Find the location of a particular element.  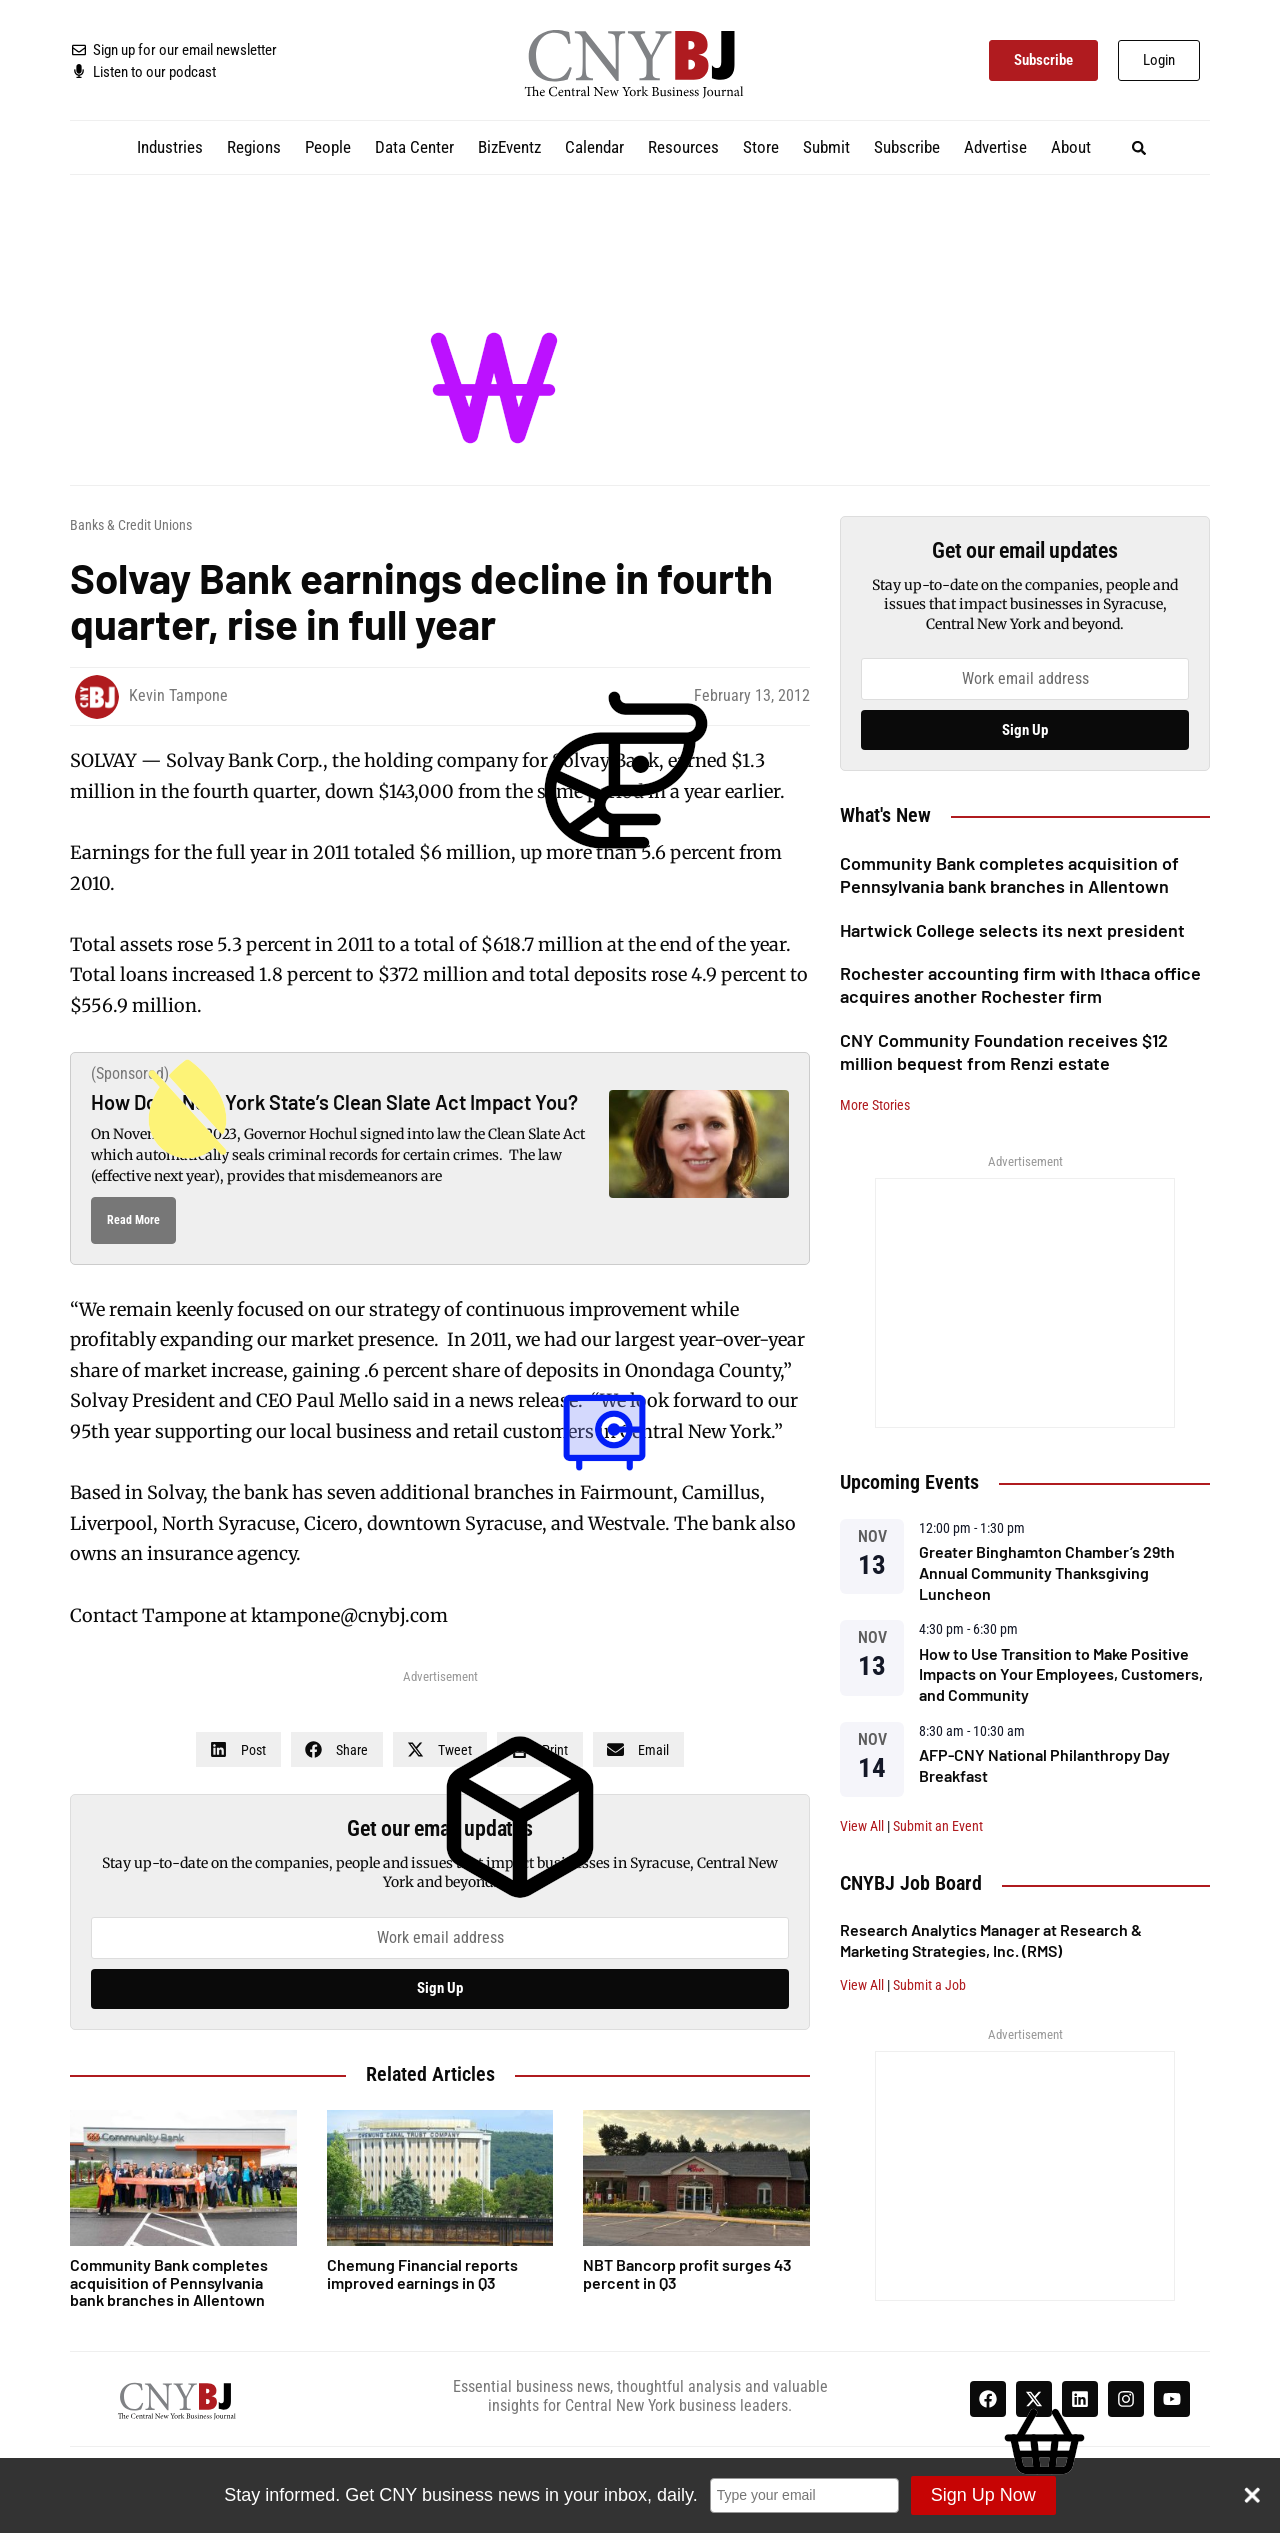

indicates south korean won currency is located at coordinates (494, 388).